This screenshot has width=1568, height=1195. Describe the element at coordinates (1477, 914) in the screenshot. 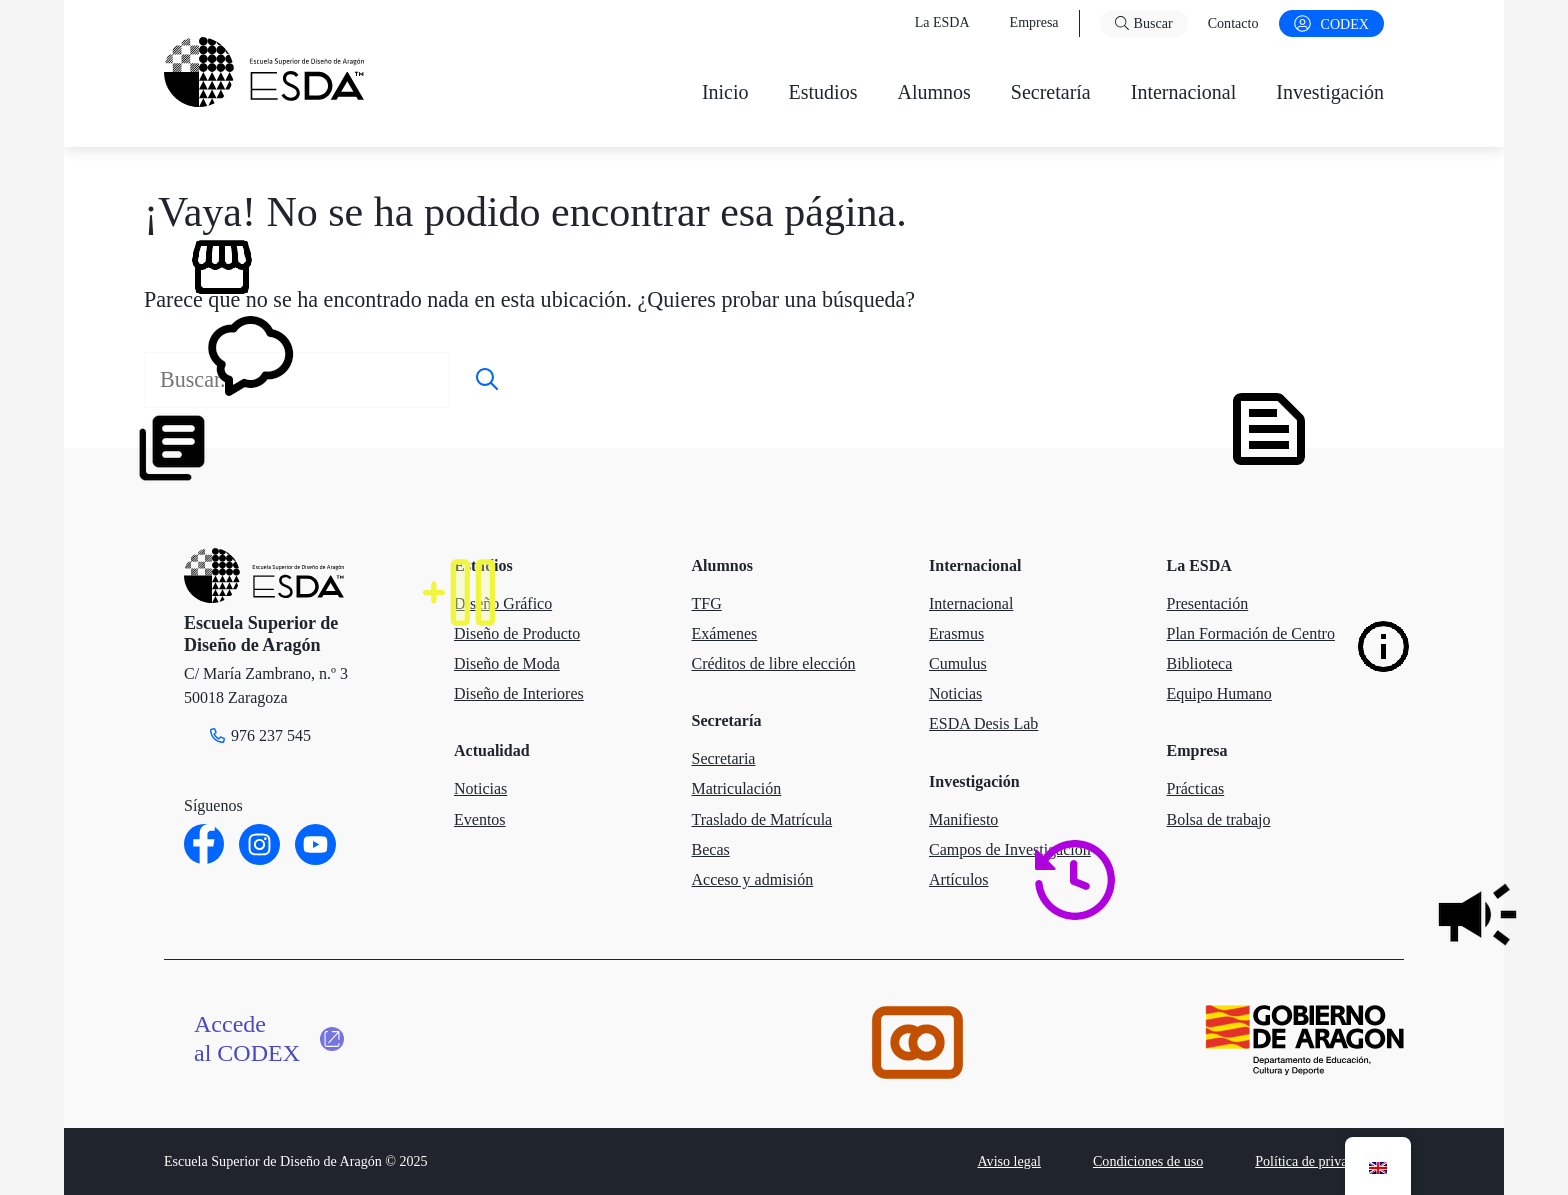

I see `view announcements or notifications` at that location.